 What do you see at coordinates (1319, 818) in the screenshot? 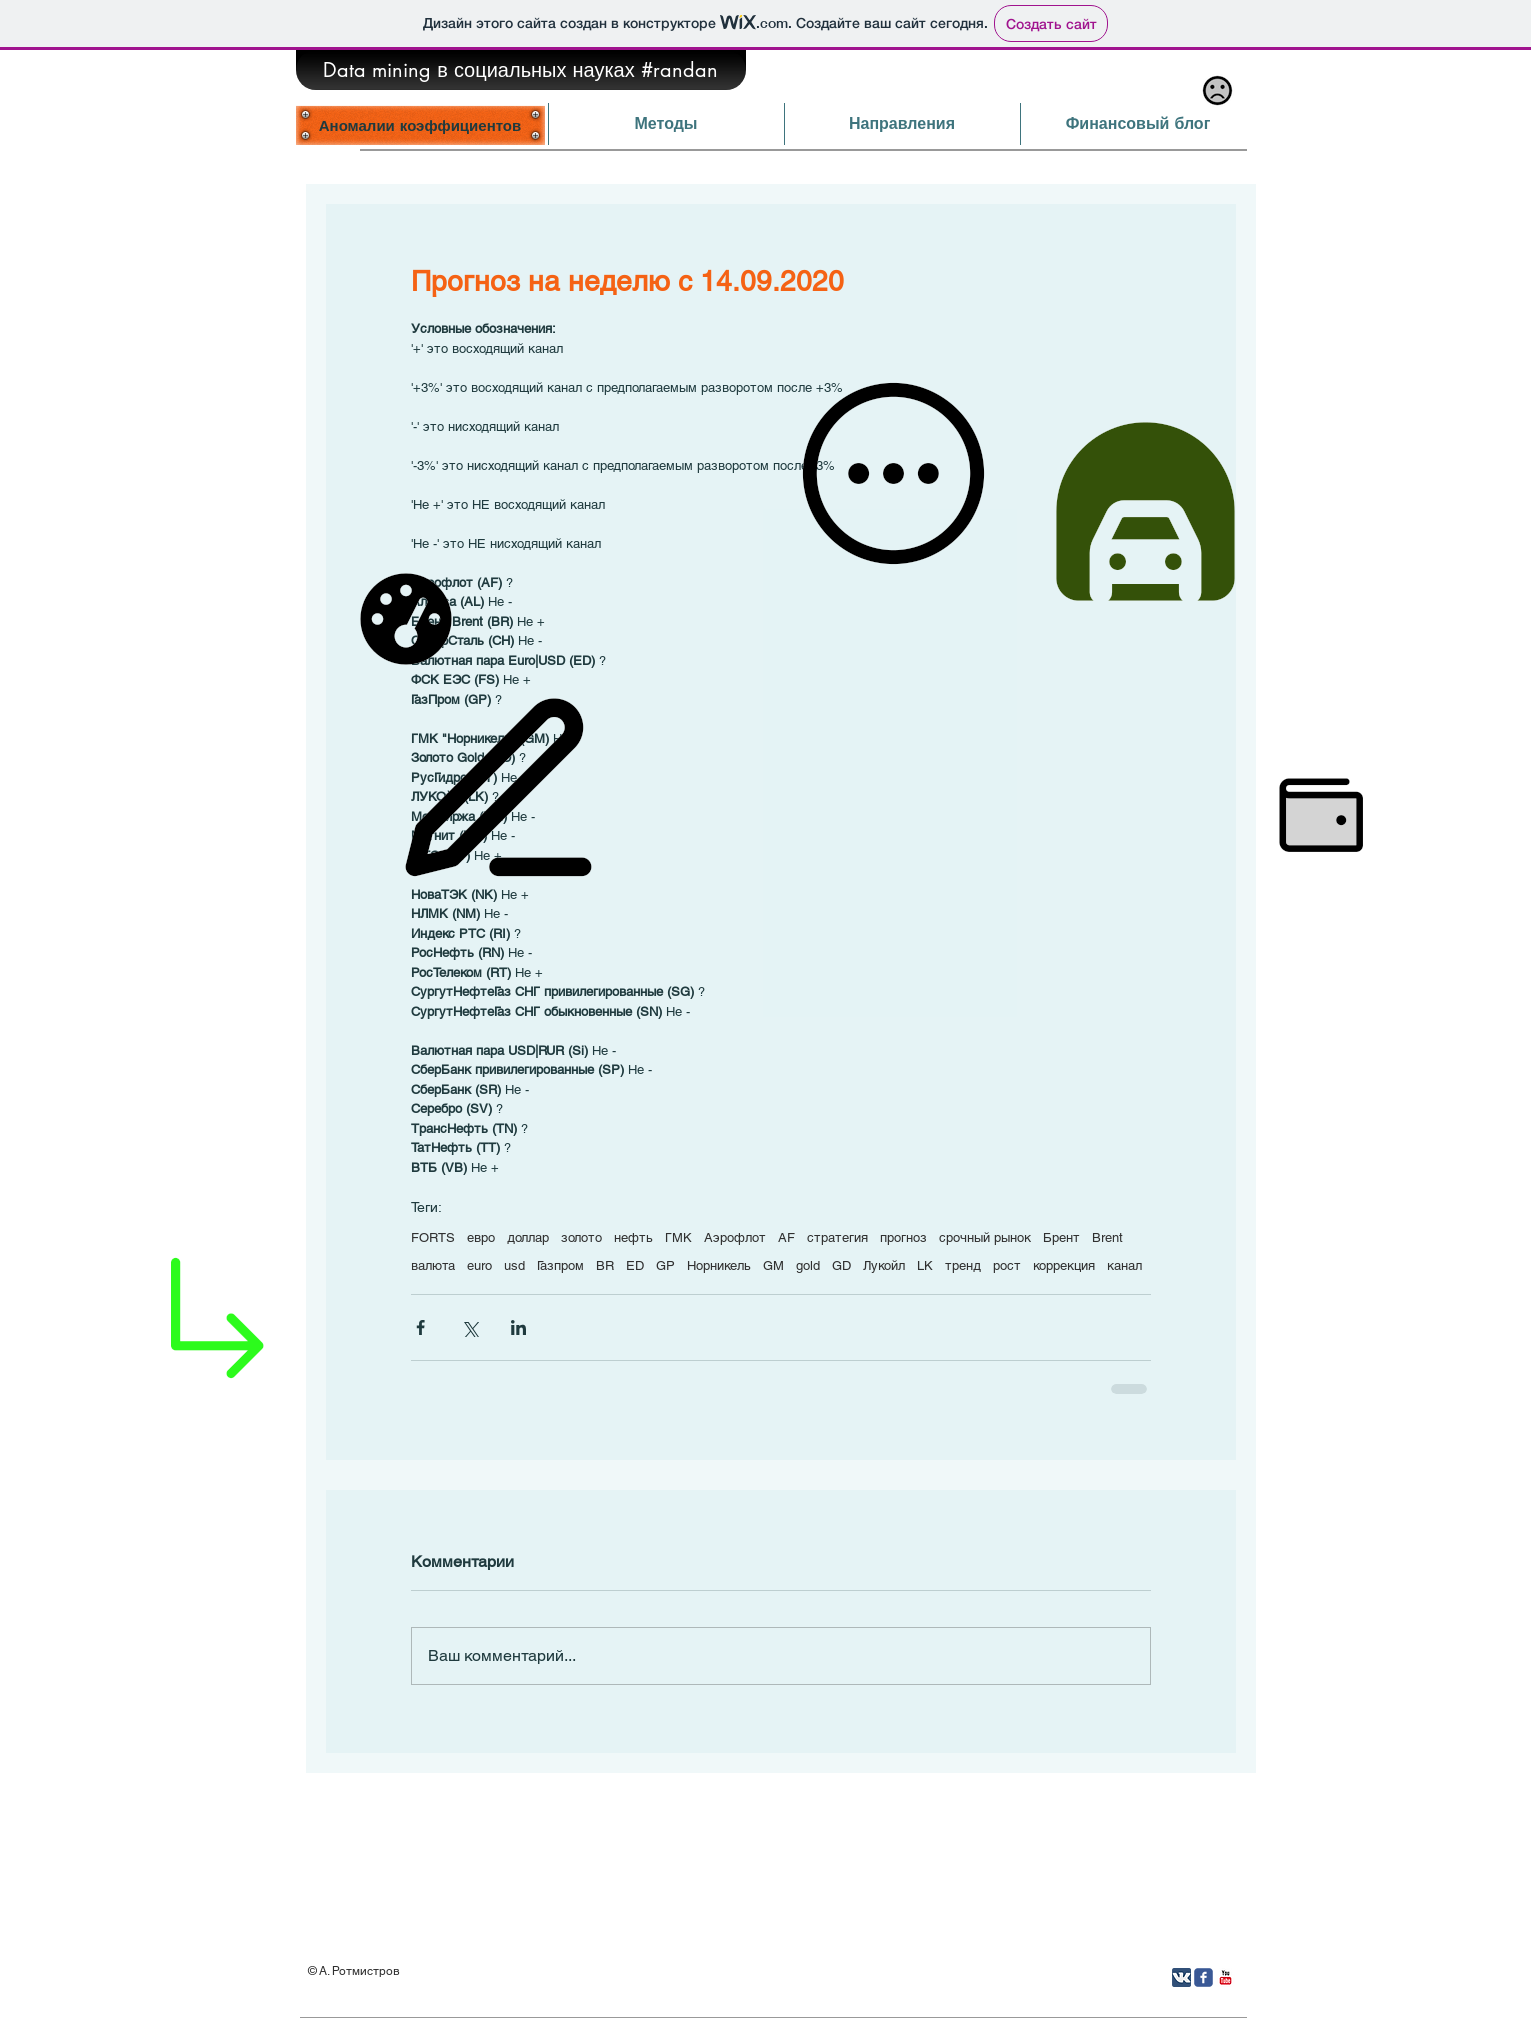
I see `access your wallet or payment methods` at bounding box center [1319, 818].